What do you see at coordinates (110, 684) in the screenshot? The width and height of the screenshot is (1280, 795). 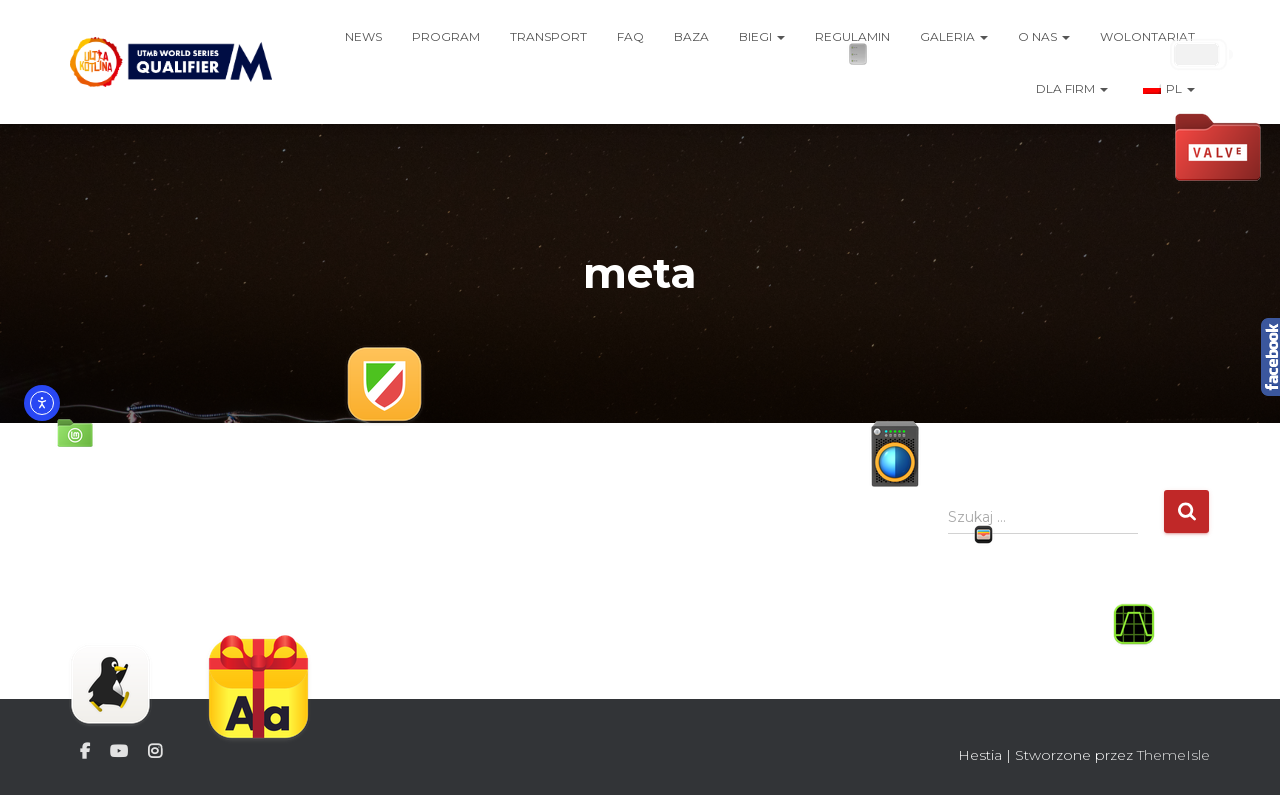 I see `launch supertux game` at bounding box center [110, 684].